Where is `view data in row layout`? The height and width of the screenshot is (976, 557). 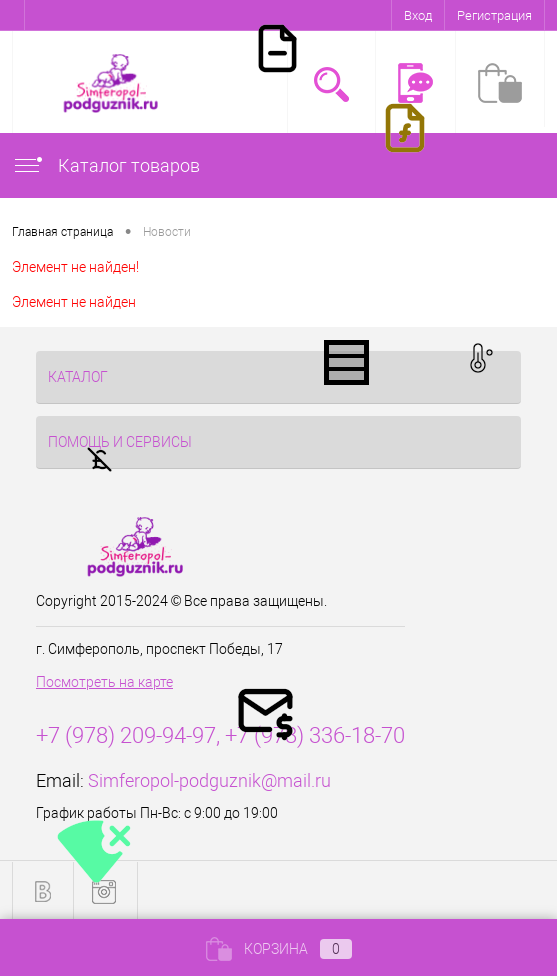 view data in row layout is located at coordinates (346, 362).